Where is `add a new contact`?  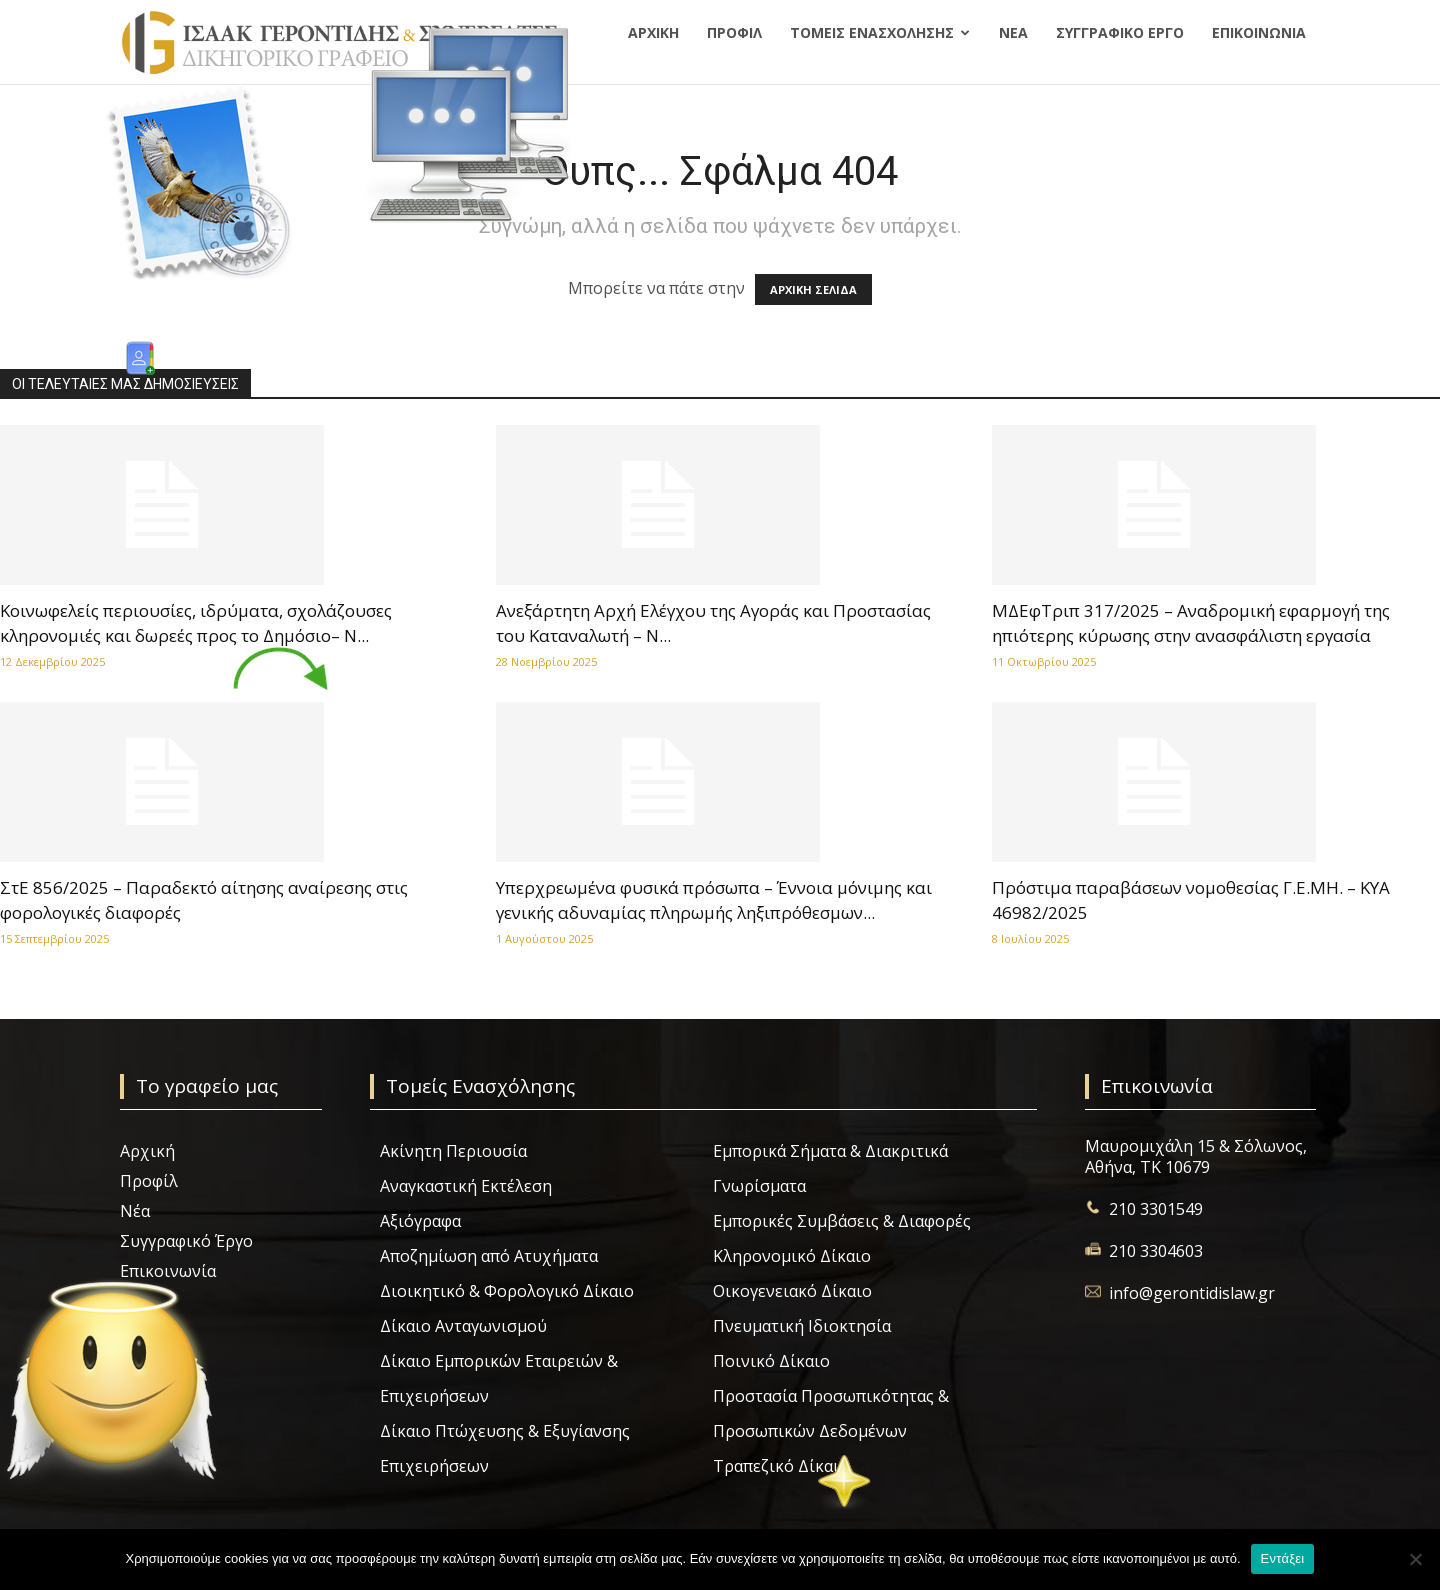
add a new contact is located at coordinates (140, 358).